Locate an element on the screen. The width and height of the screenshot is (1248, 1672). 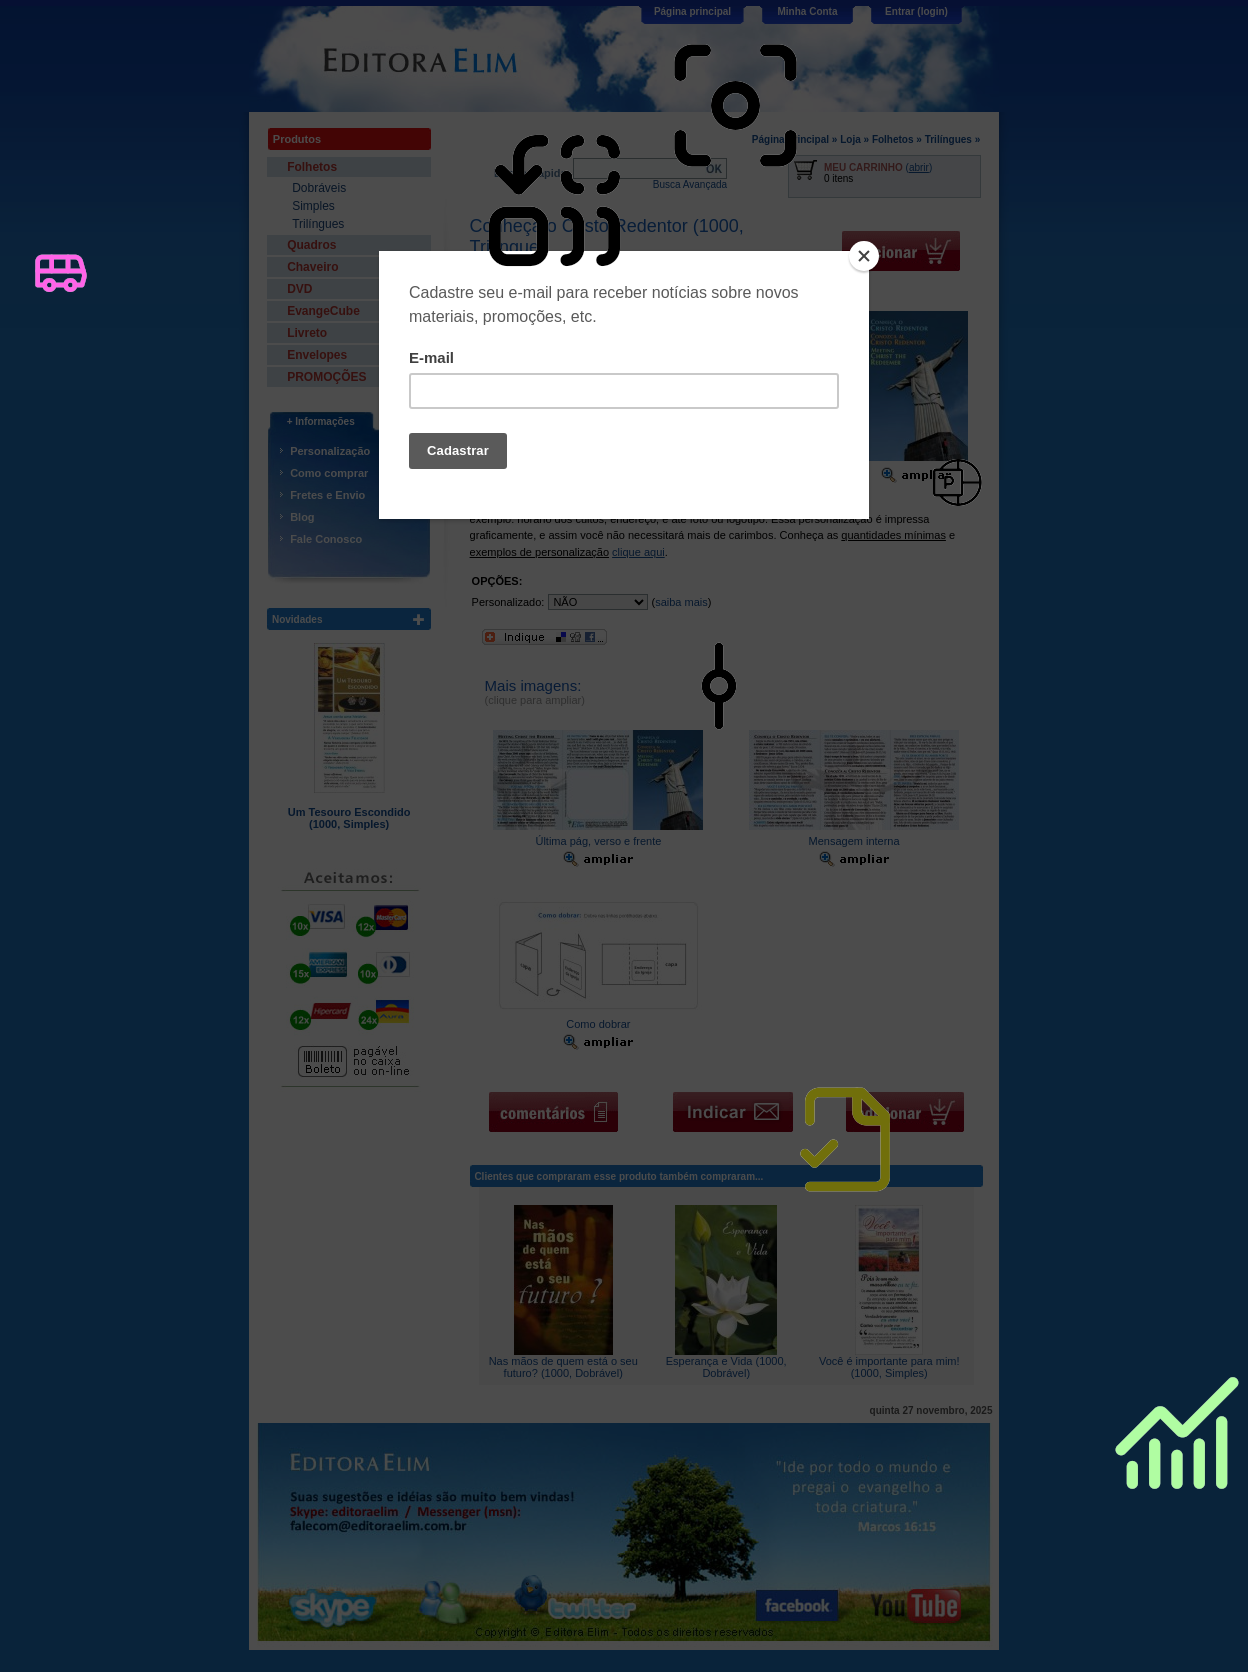
view commit history in version control is located at coordinates (719, 686).